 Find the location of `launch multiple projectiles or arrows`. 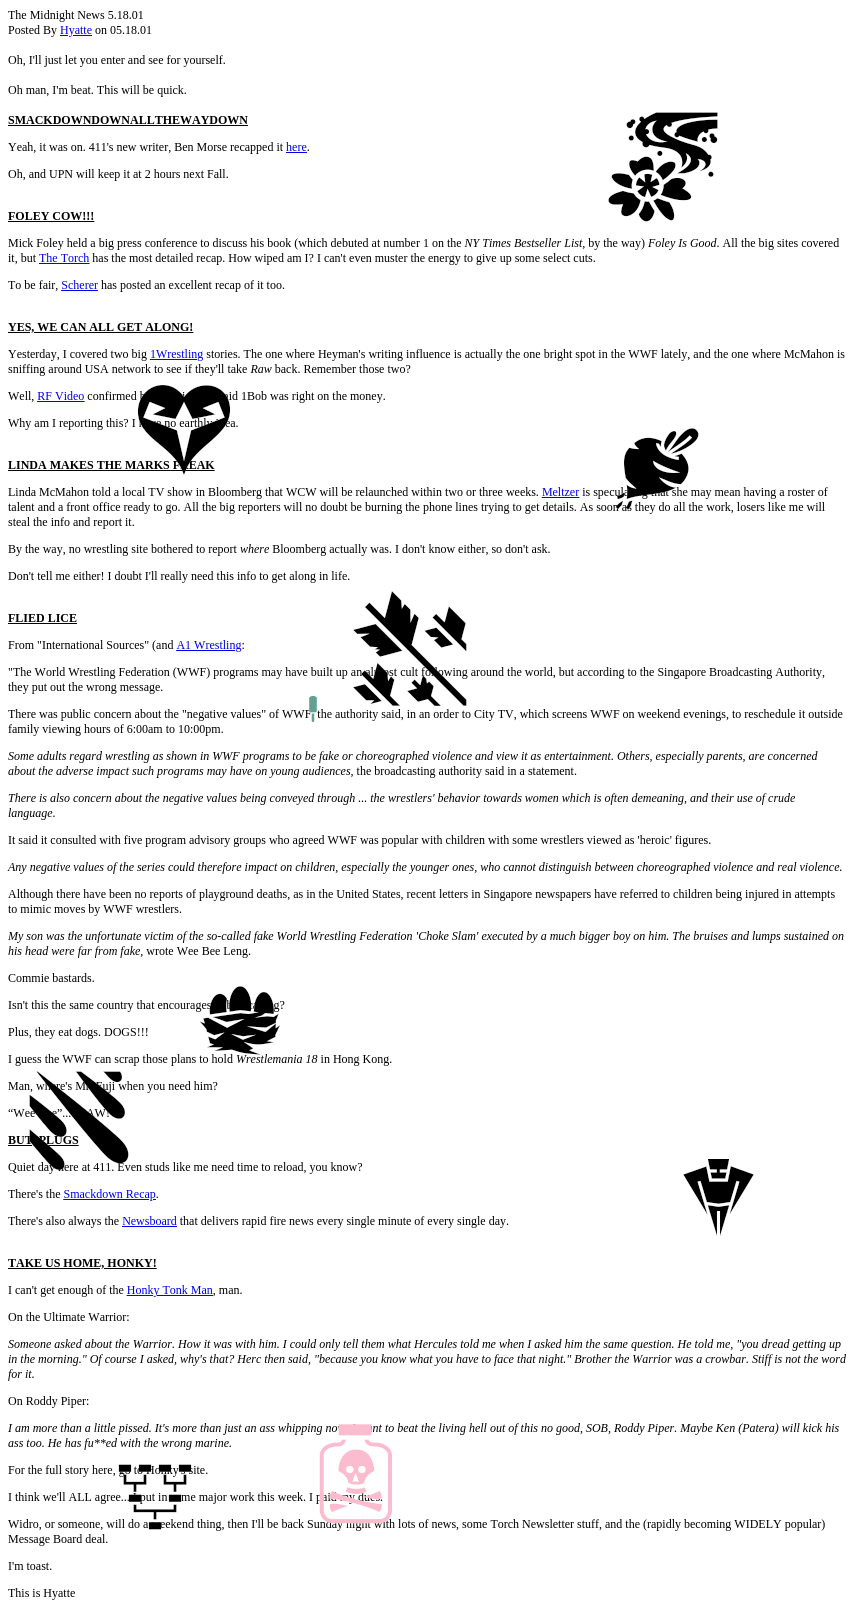

launch multiple projectiles or arrows is located at coordinates (409, 648).